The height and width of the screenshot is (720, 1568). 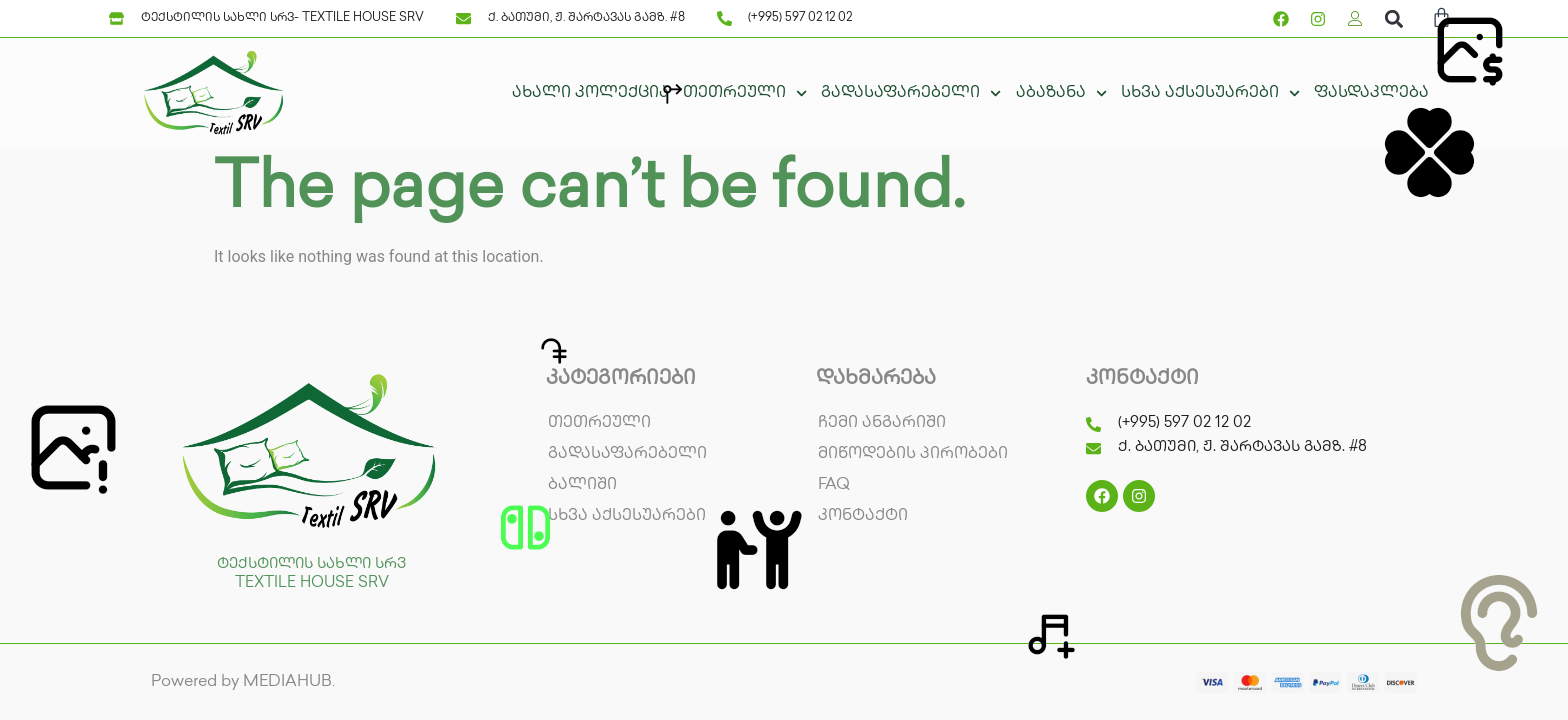 What do you see at coordinates (1499, 623) in the screenshot?
I see `access audio or hearing settings` at bounding box center [1499, 623].